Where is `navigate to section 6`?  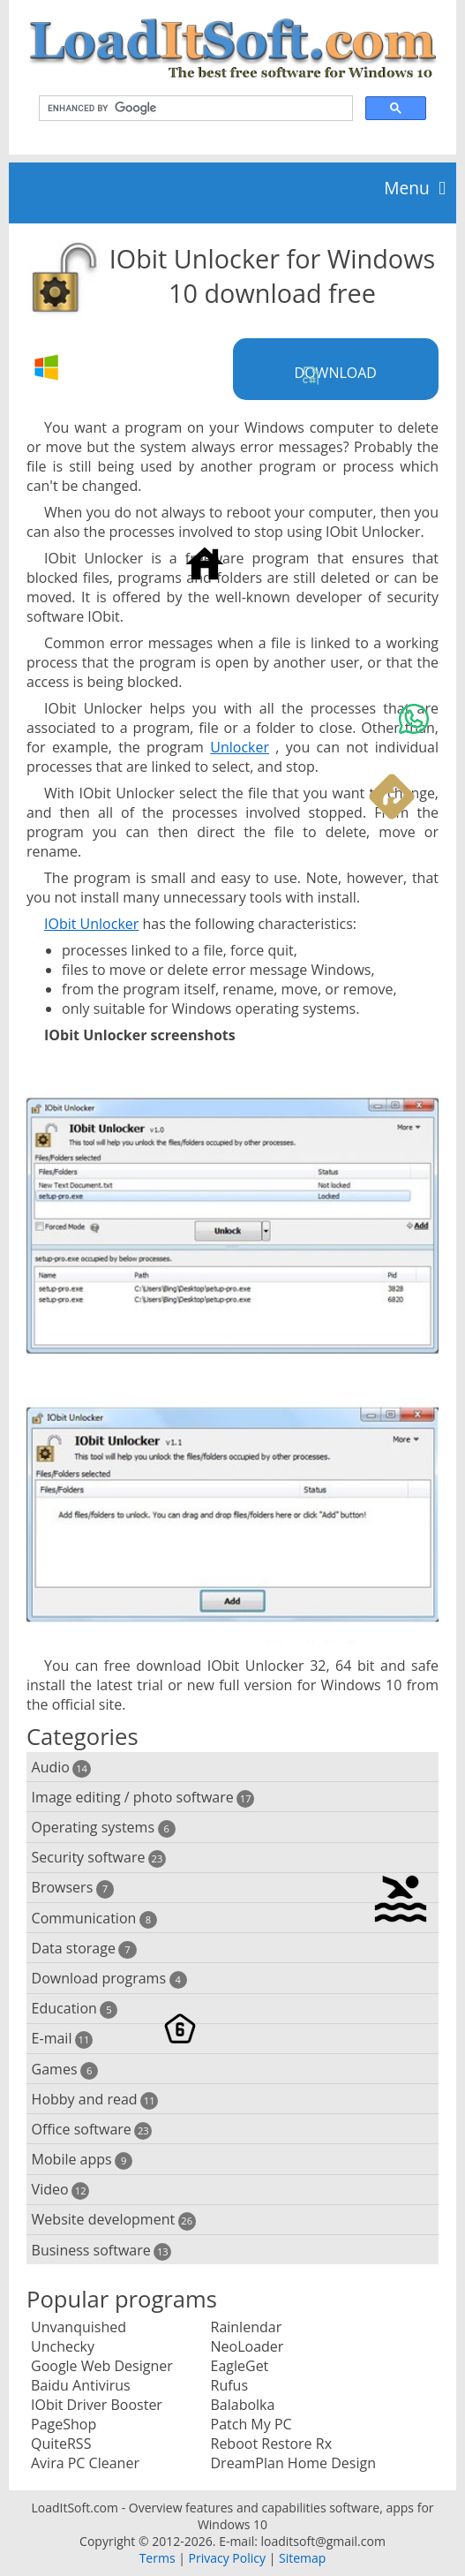
navigate to section 6 is located at coordinates (180, 2029).